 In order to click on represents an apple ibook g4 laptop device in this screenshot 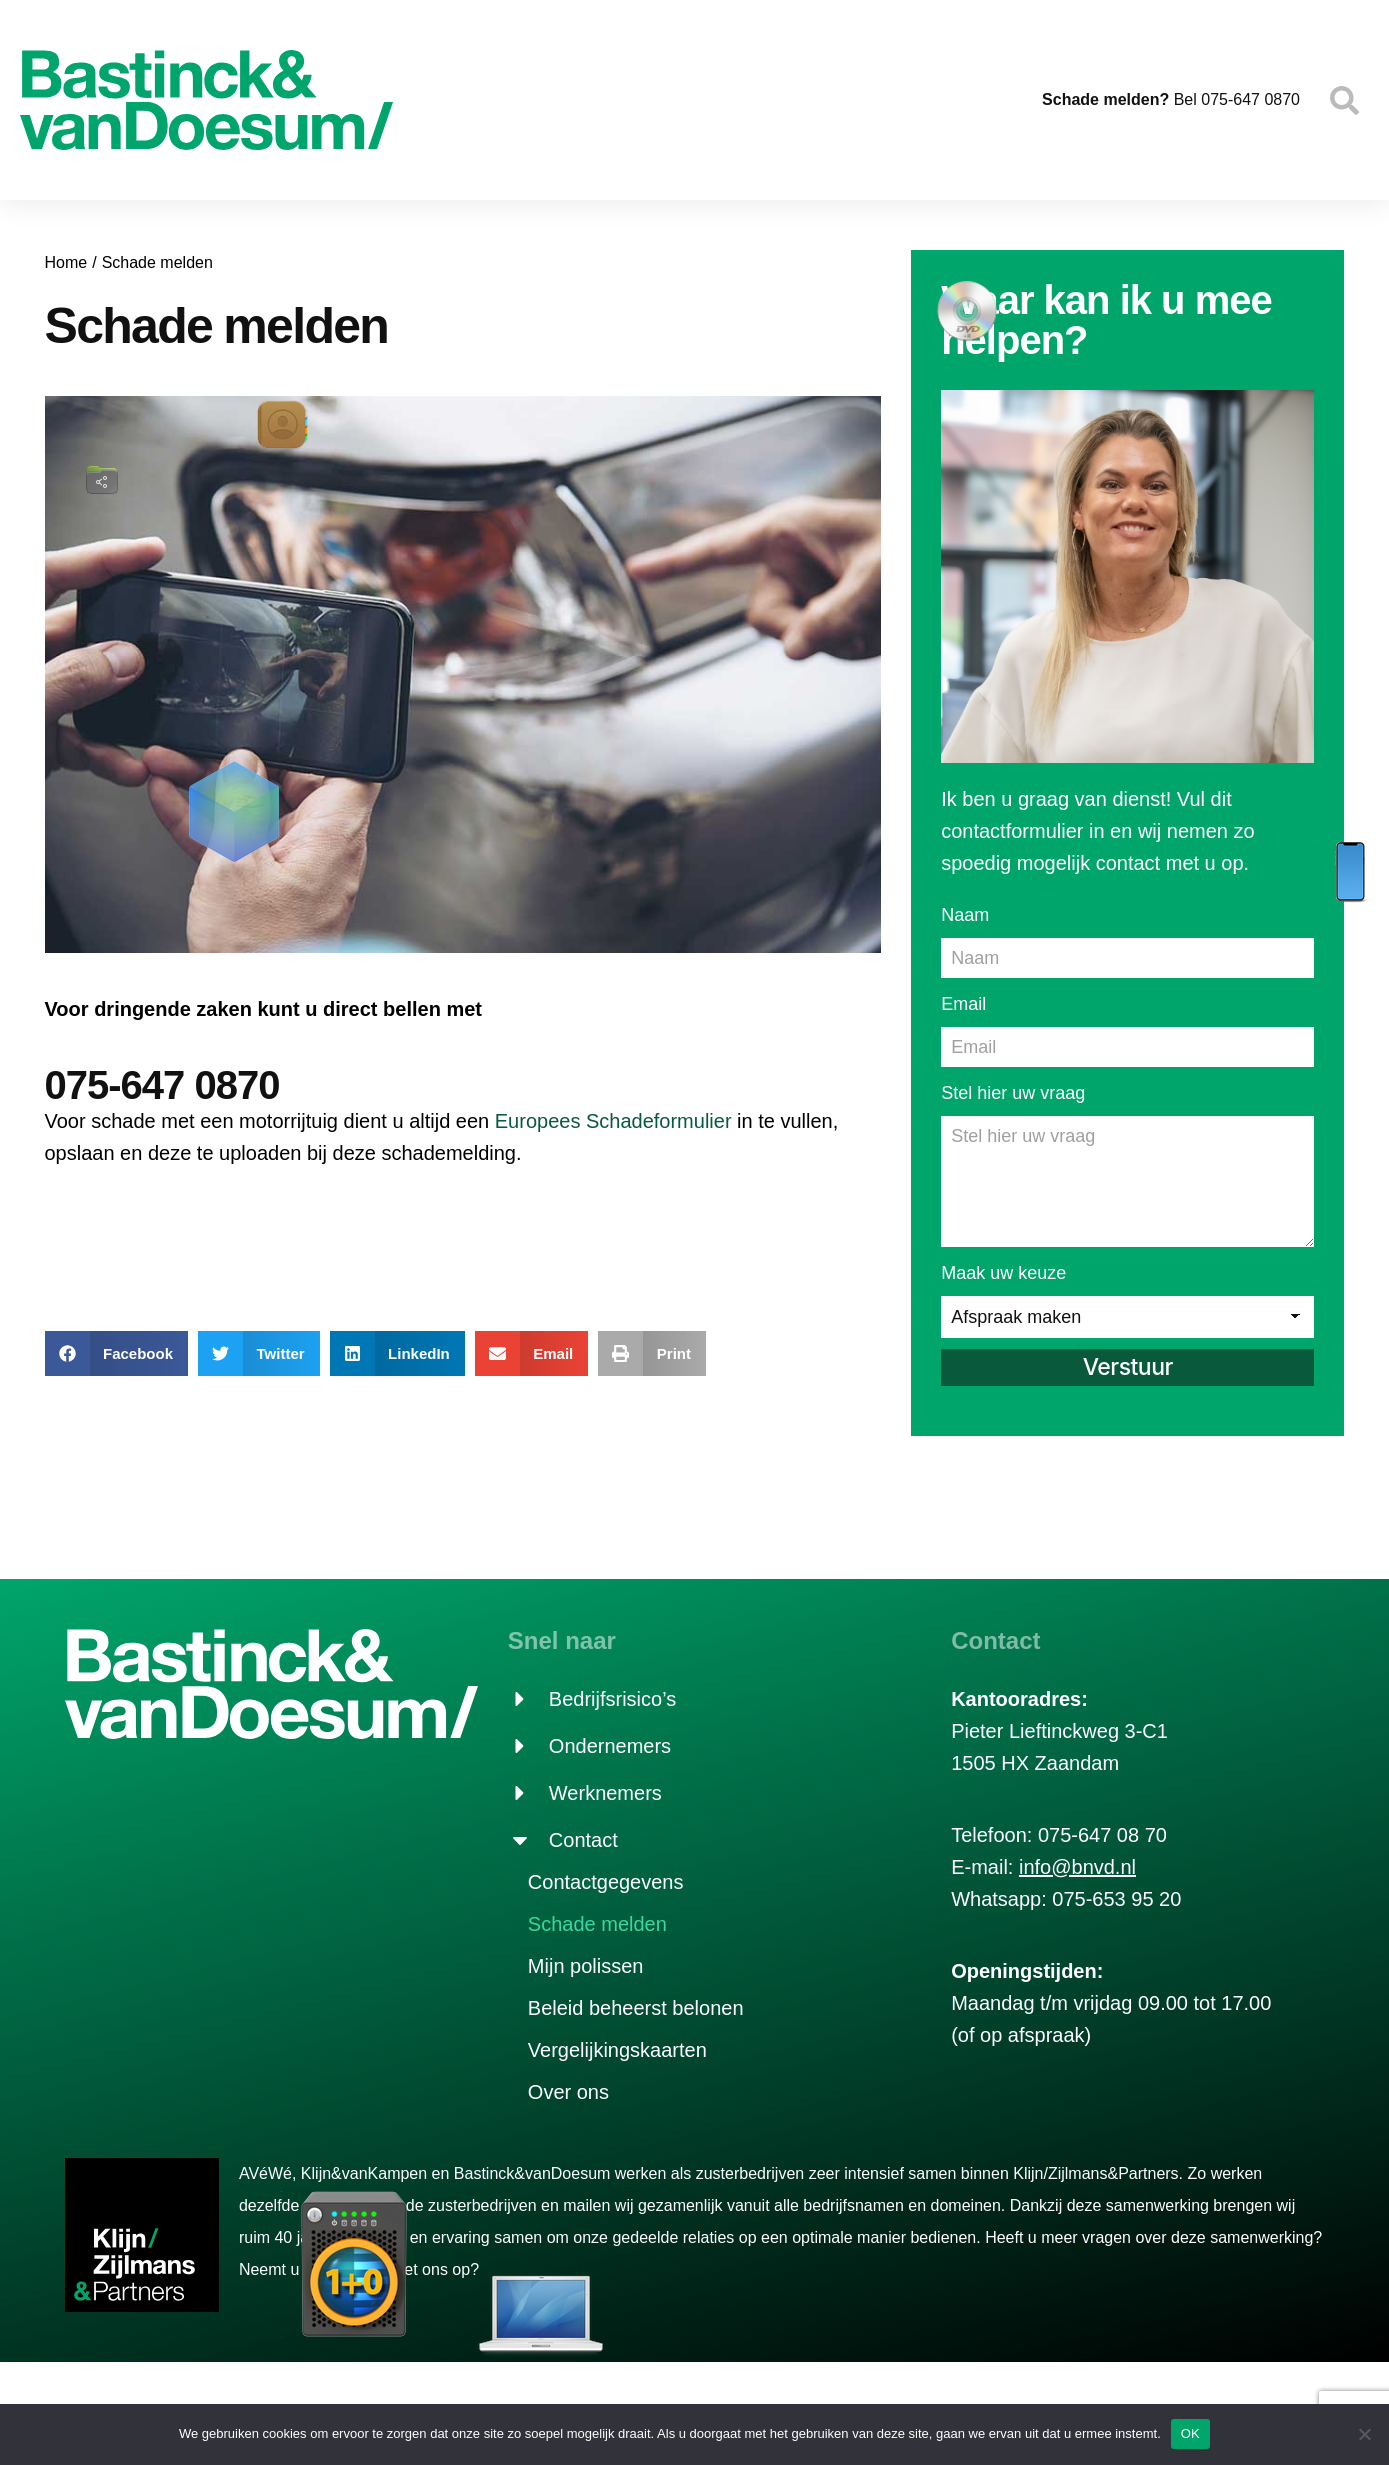, I will do `click(541, 2312)`.